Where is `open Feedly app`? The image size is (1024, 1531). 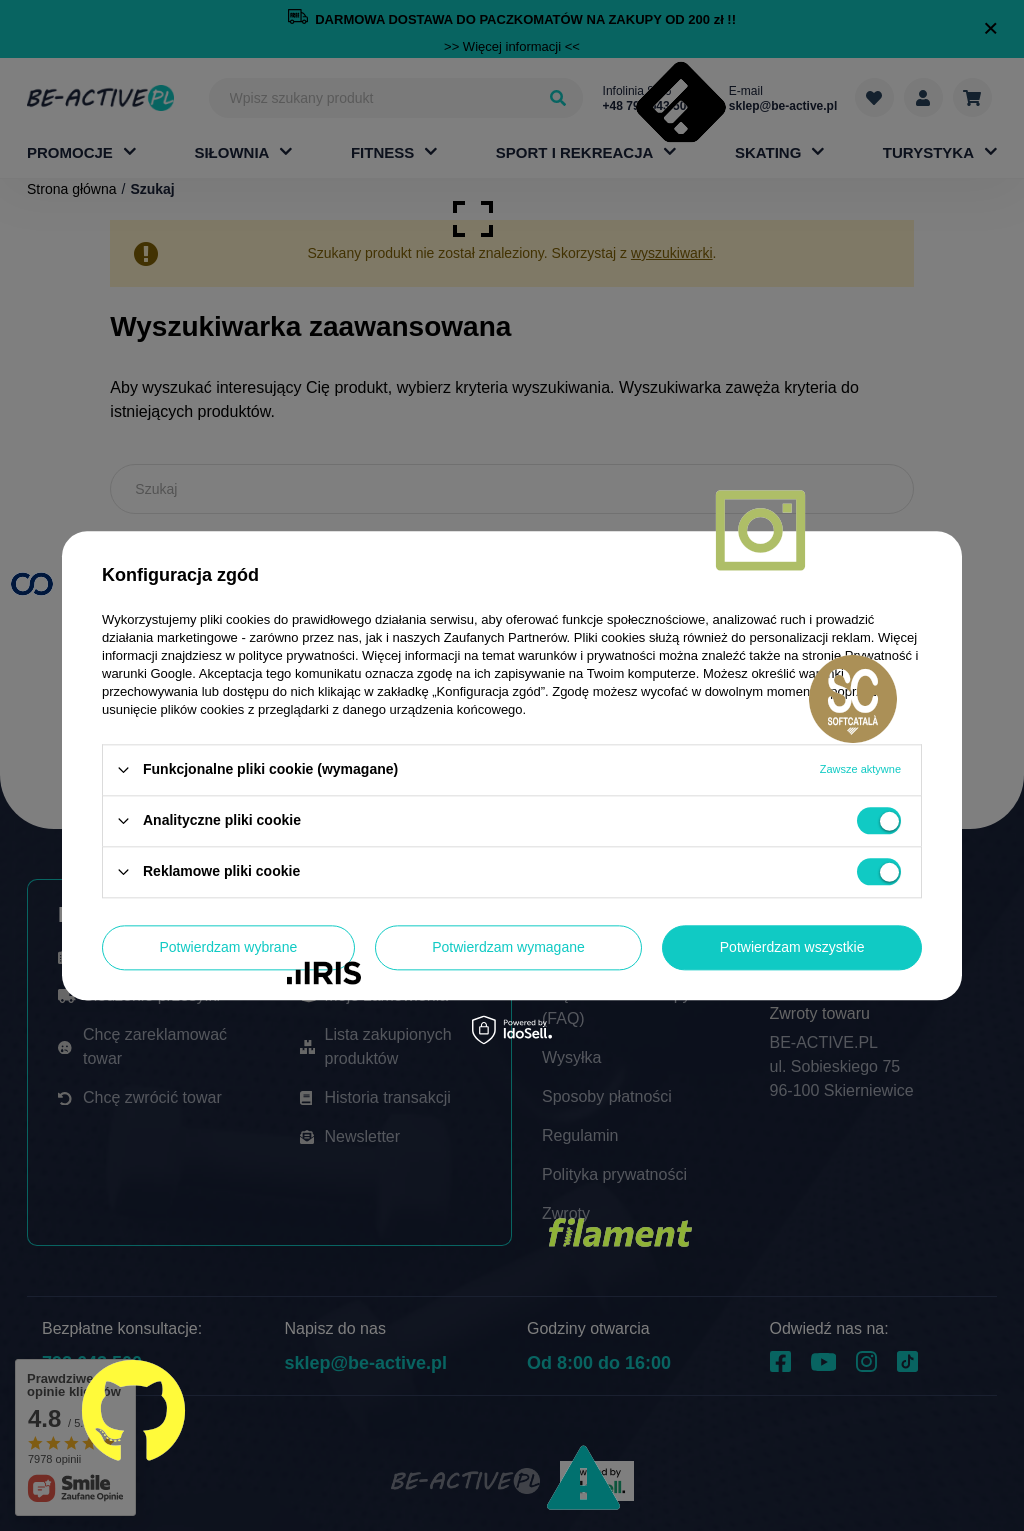 open Feedly app is located at coordinates (681, 102).